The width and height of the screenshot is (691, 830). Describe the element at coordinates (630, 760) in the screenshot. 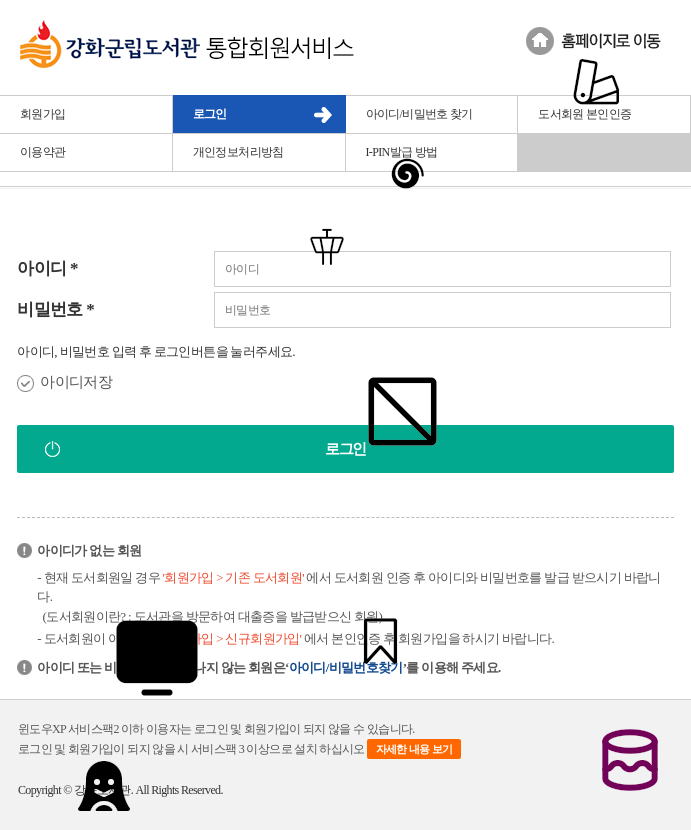

I see `indicates a database security breach or data leak` at that location.